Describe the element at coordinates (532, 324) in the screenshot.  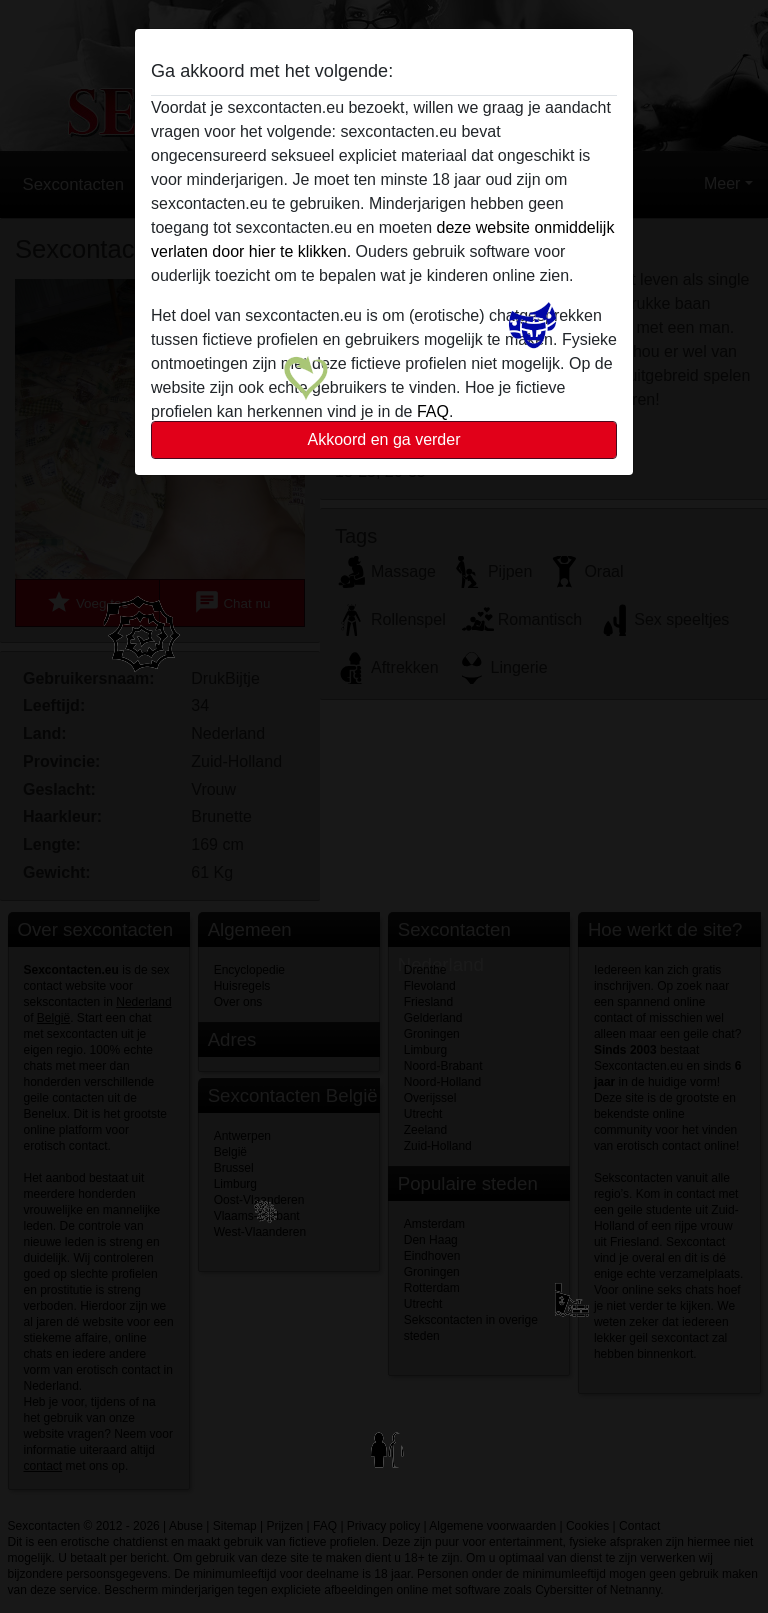
I see `access theater or entertainment section` at that location.